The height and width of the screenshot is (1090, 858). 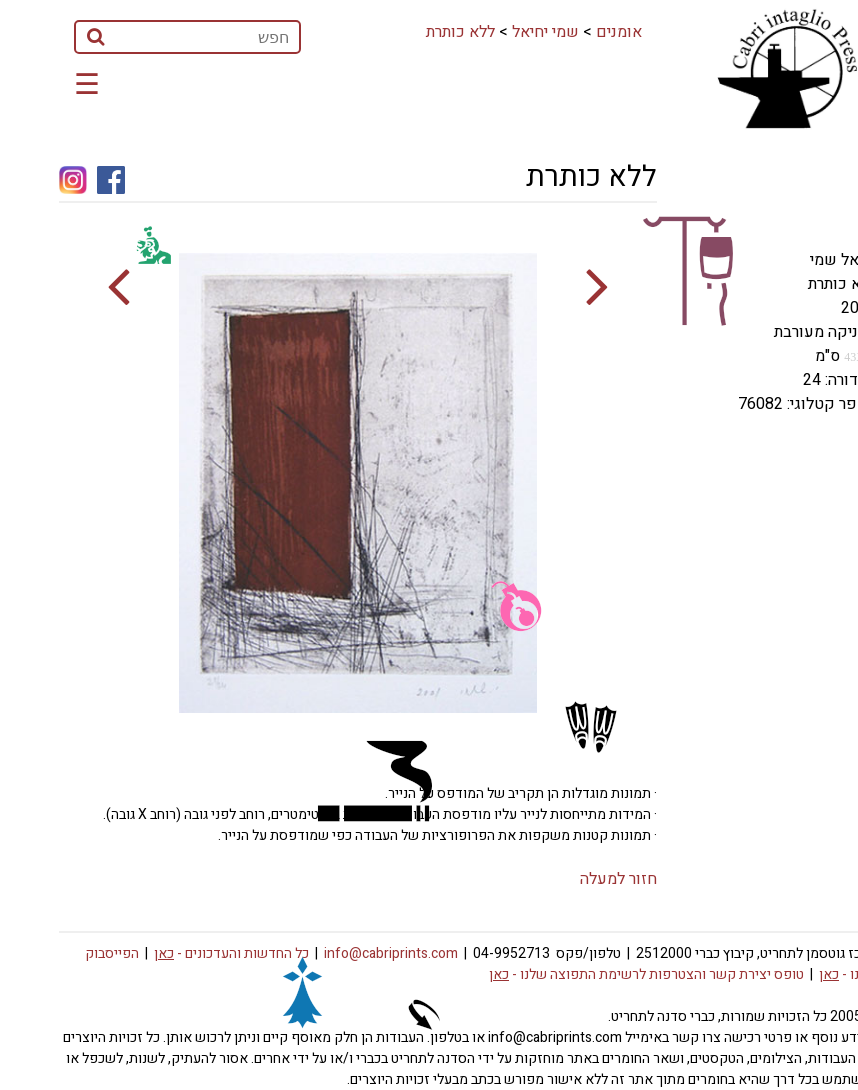 I want to click on indicates a designated smoking area, so click(x=374, y=796).